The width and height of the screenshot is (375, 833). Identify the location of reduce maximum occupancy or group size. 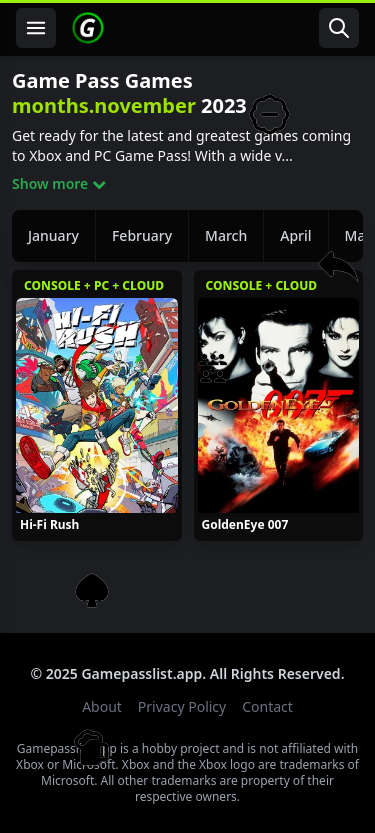
(213, 368).